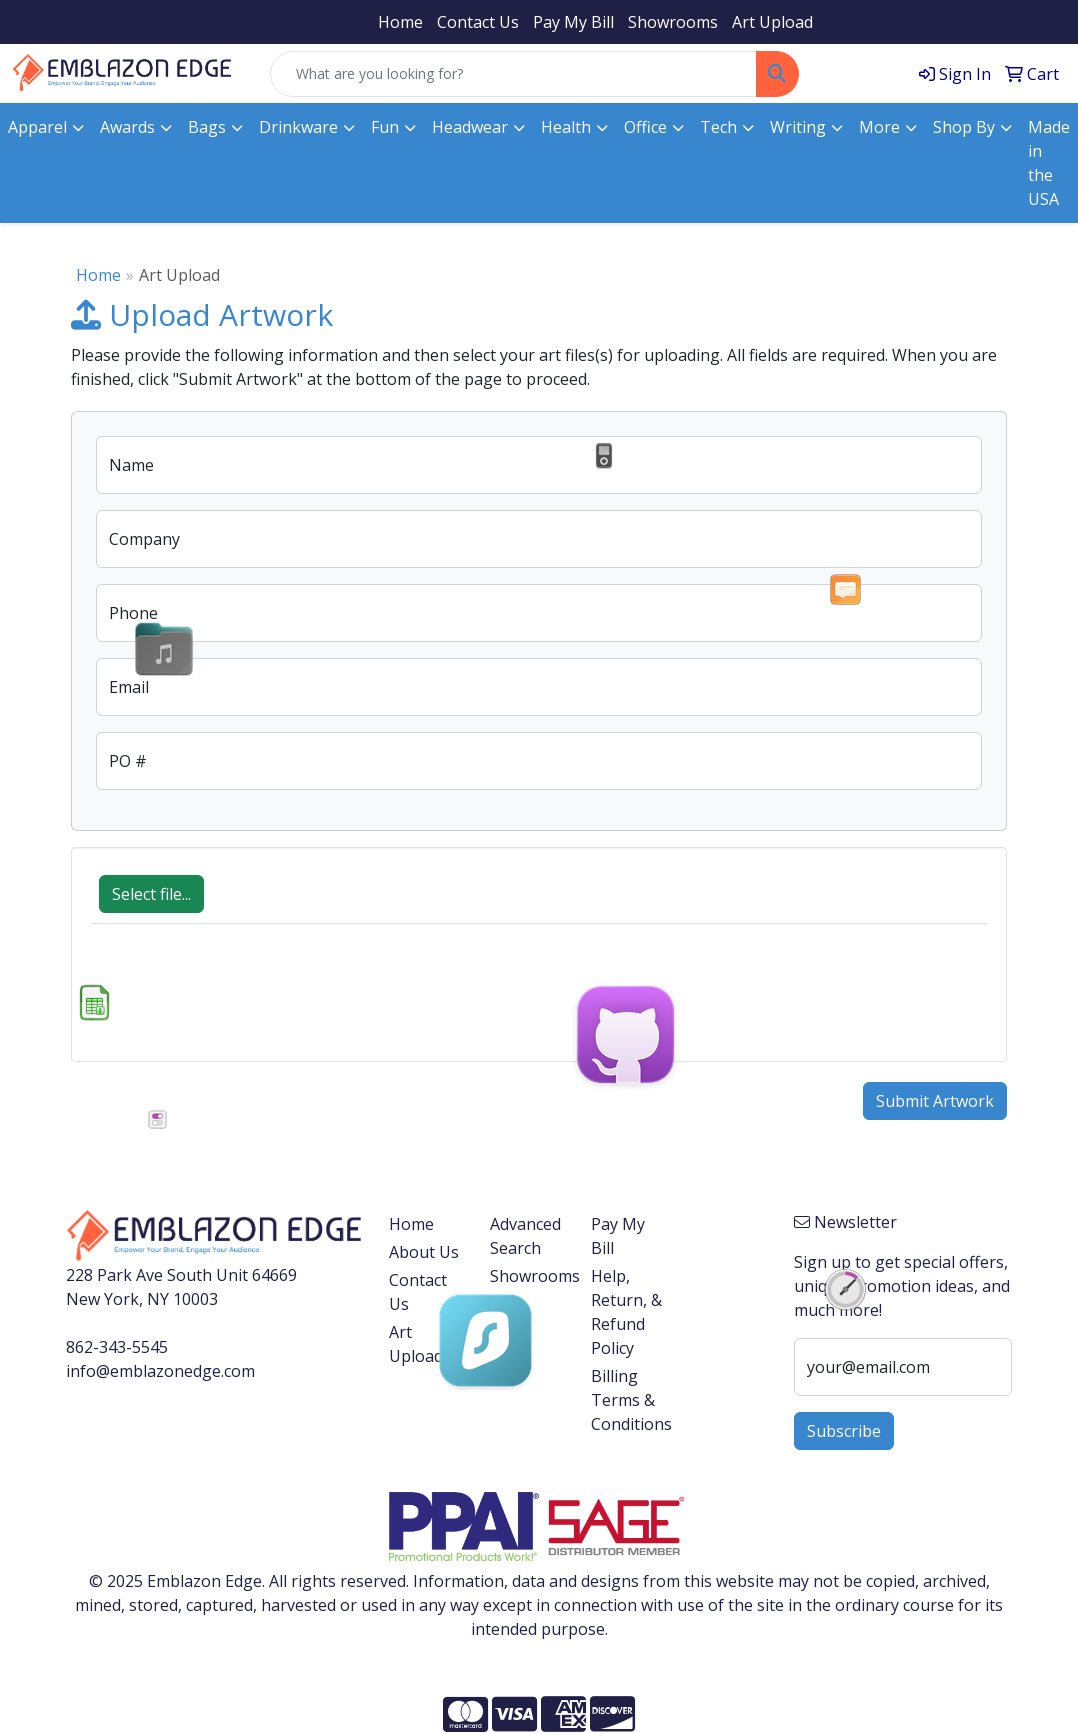 The width and height of the screenshot is (1078, 1733). What do you see at coordinates (485, 1340) in the screenshot?
I see `open surfshark vpn app` at bounding box center [485, 1340].